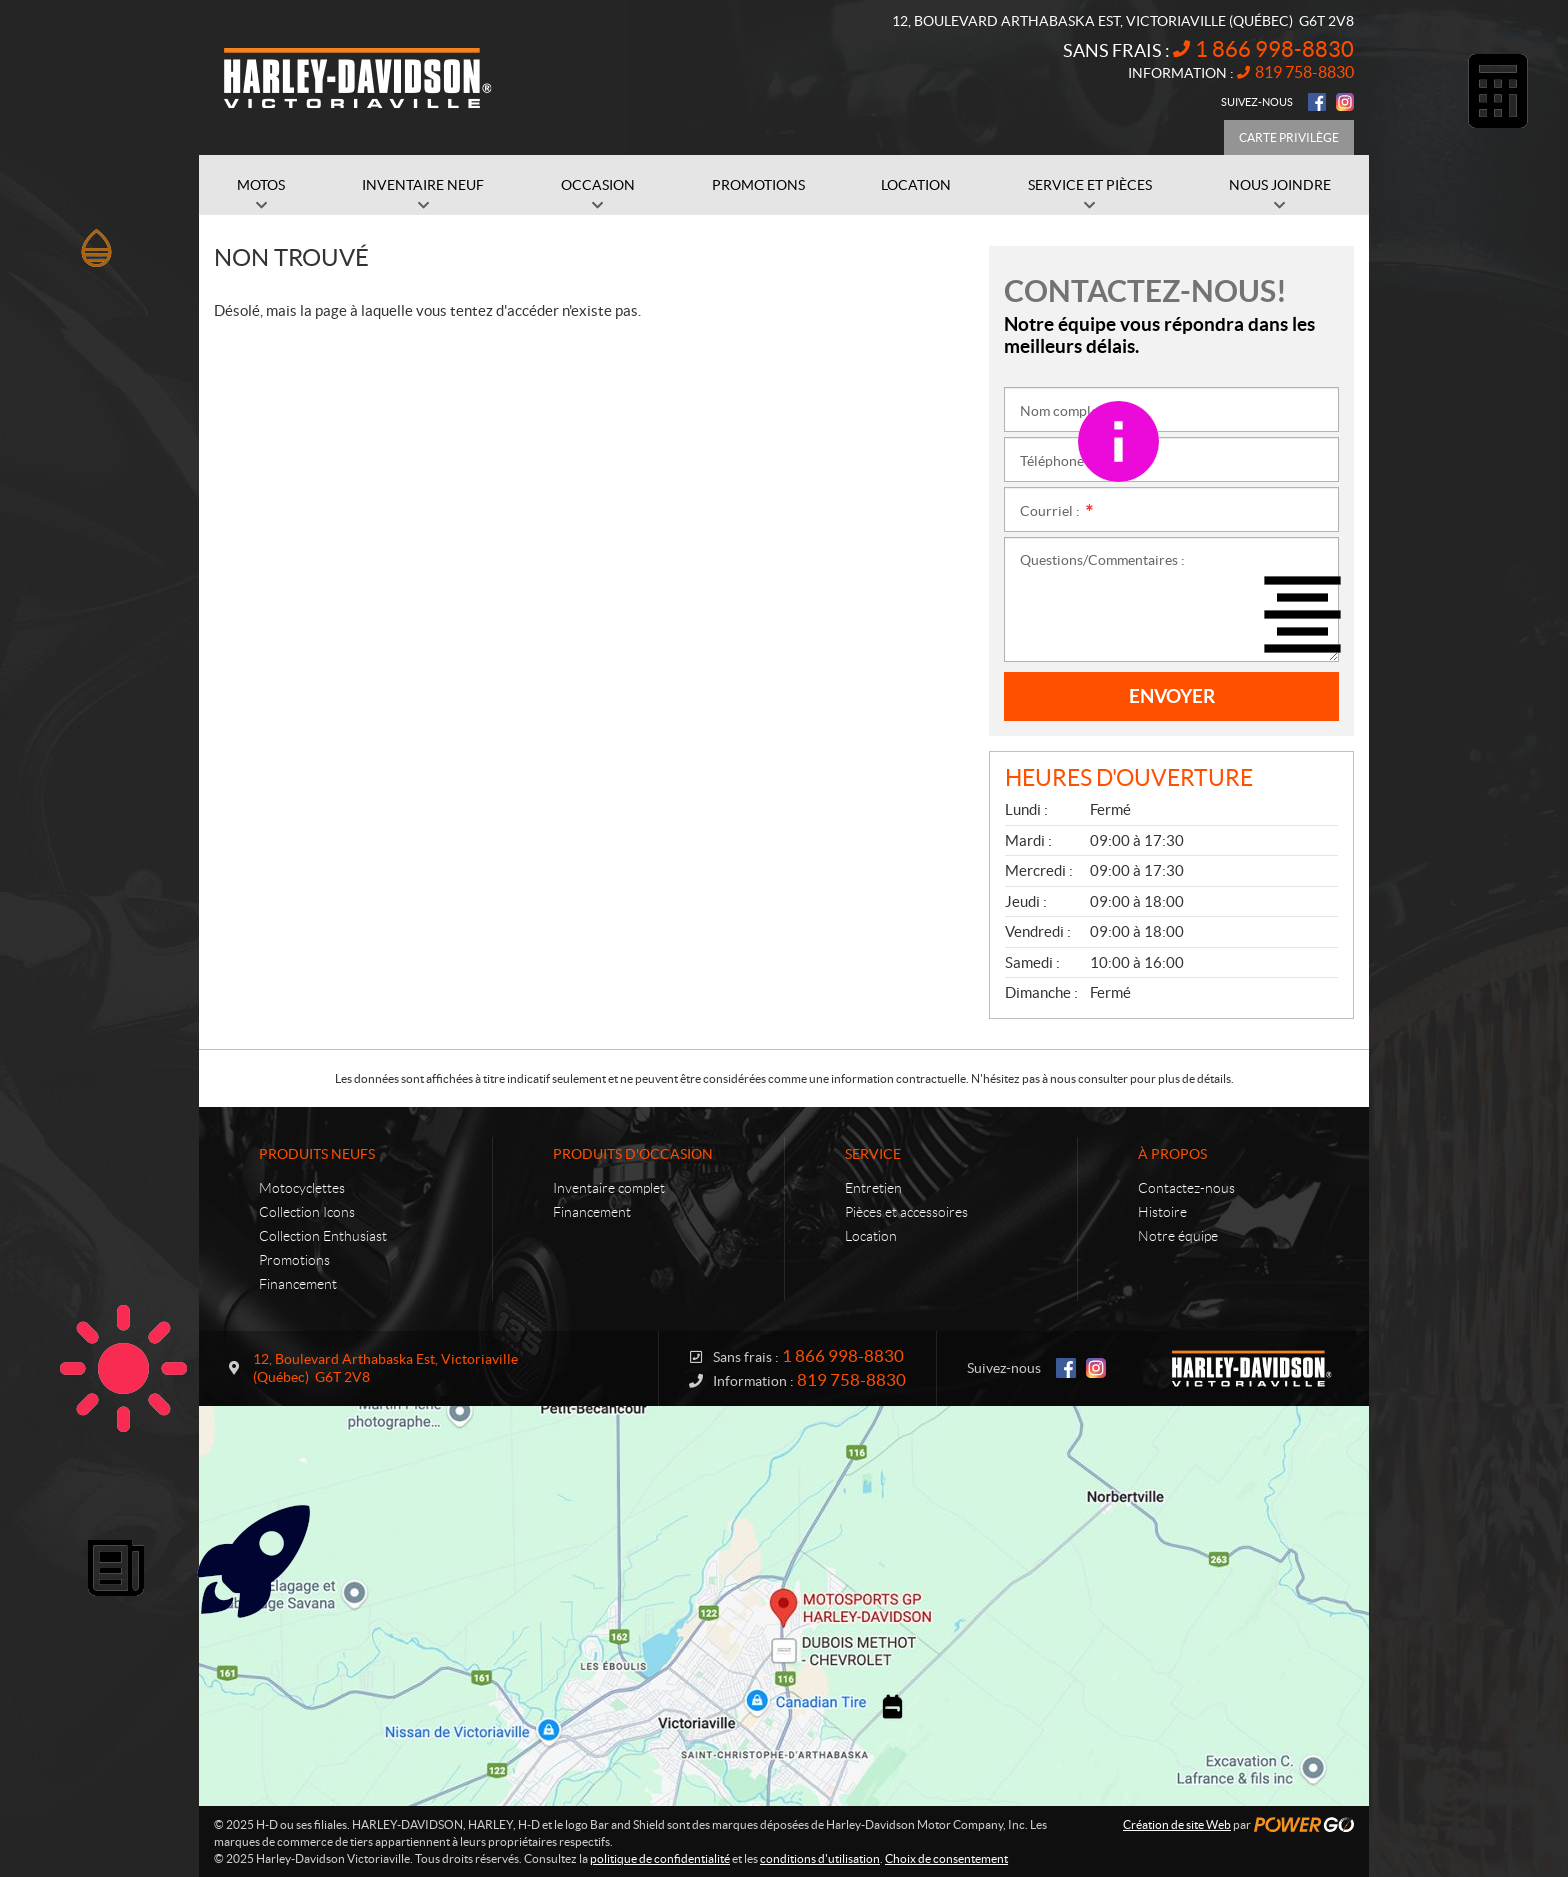 This screenshot has height=1877, width=1568. Describe the element at coordinates (1302, 614) in the screenshot. I see `center align text` at that location.